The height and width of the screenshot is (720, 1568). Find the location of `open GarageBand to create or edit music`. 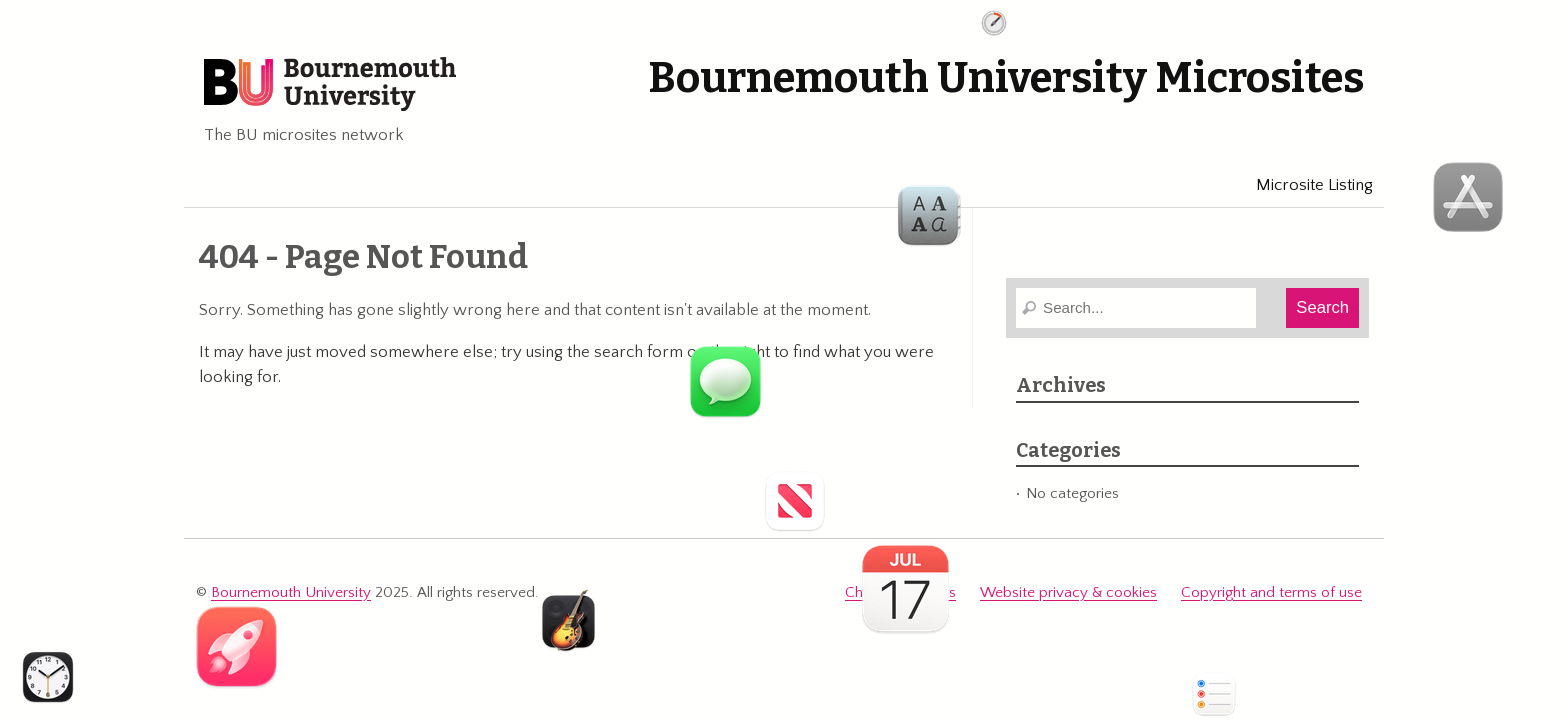

open GarageBand to create or edit music is located at coordinates (568, 621).